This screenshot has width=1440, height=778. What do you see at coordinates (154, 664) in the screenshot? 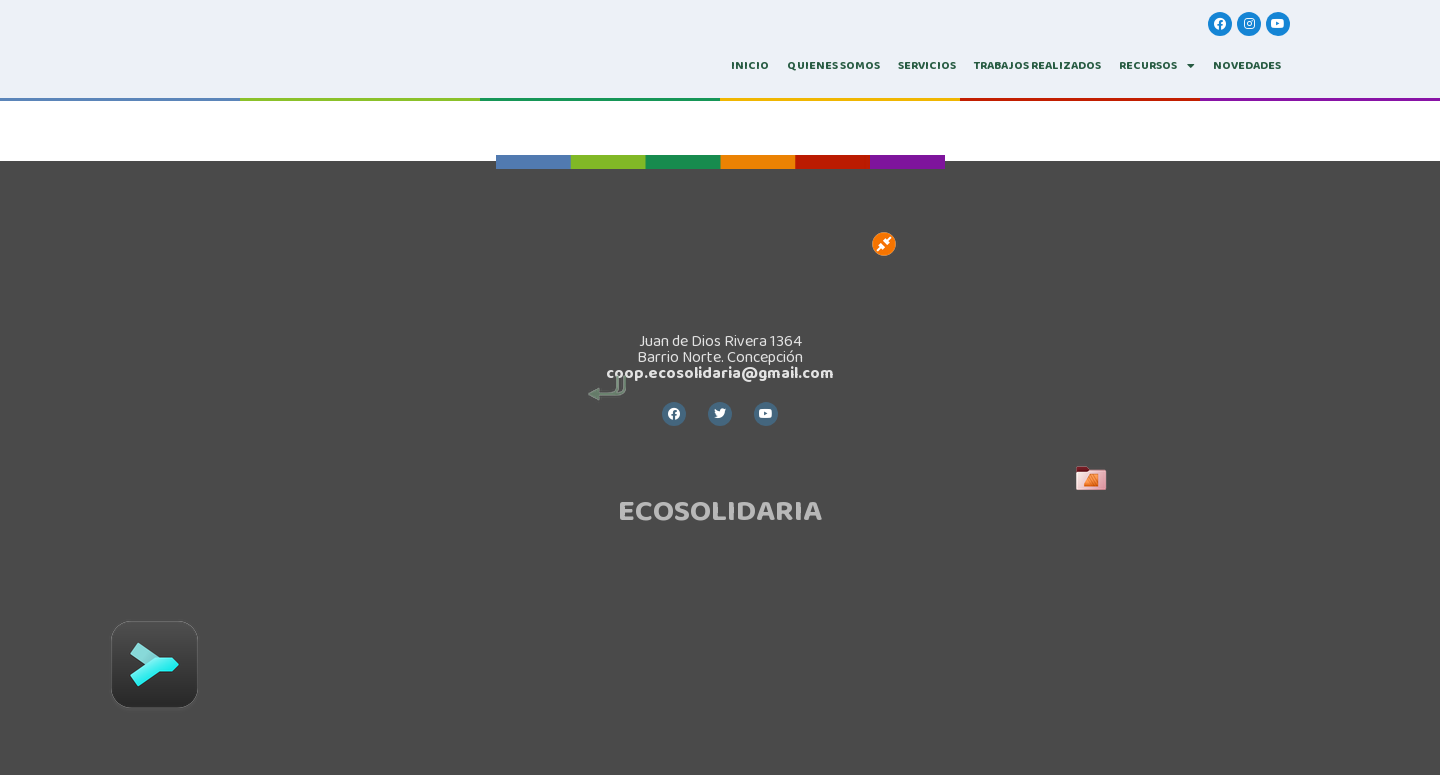
I see `open sublime merge git client` at bounding box center [154, 664].